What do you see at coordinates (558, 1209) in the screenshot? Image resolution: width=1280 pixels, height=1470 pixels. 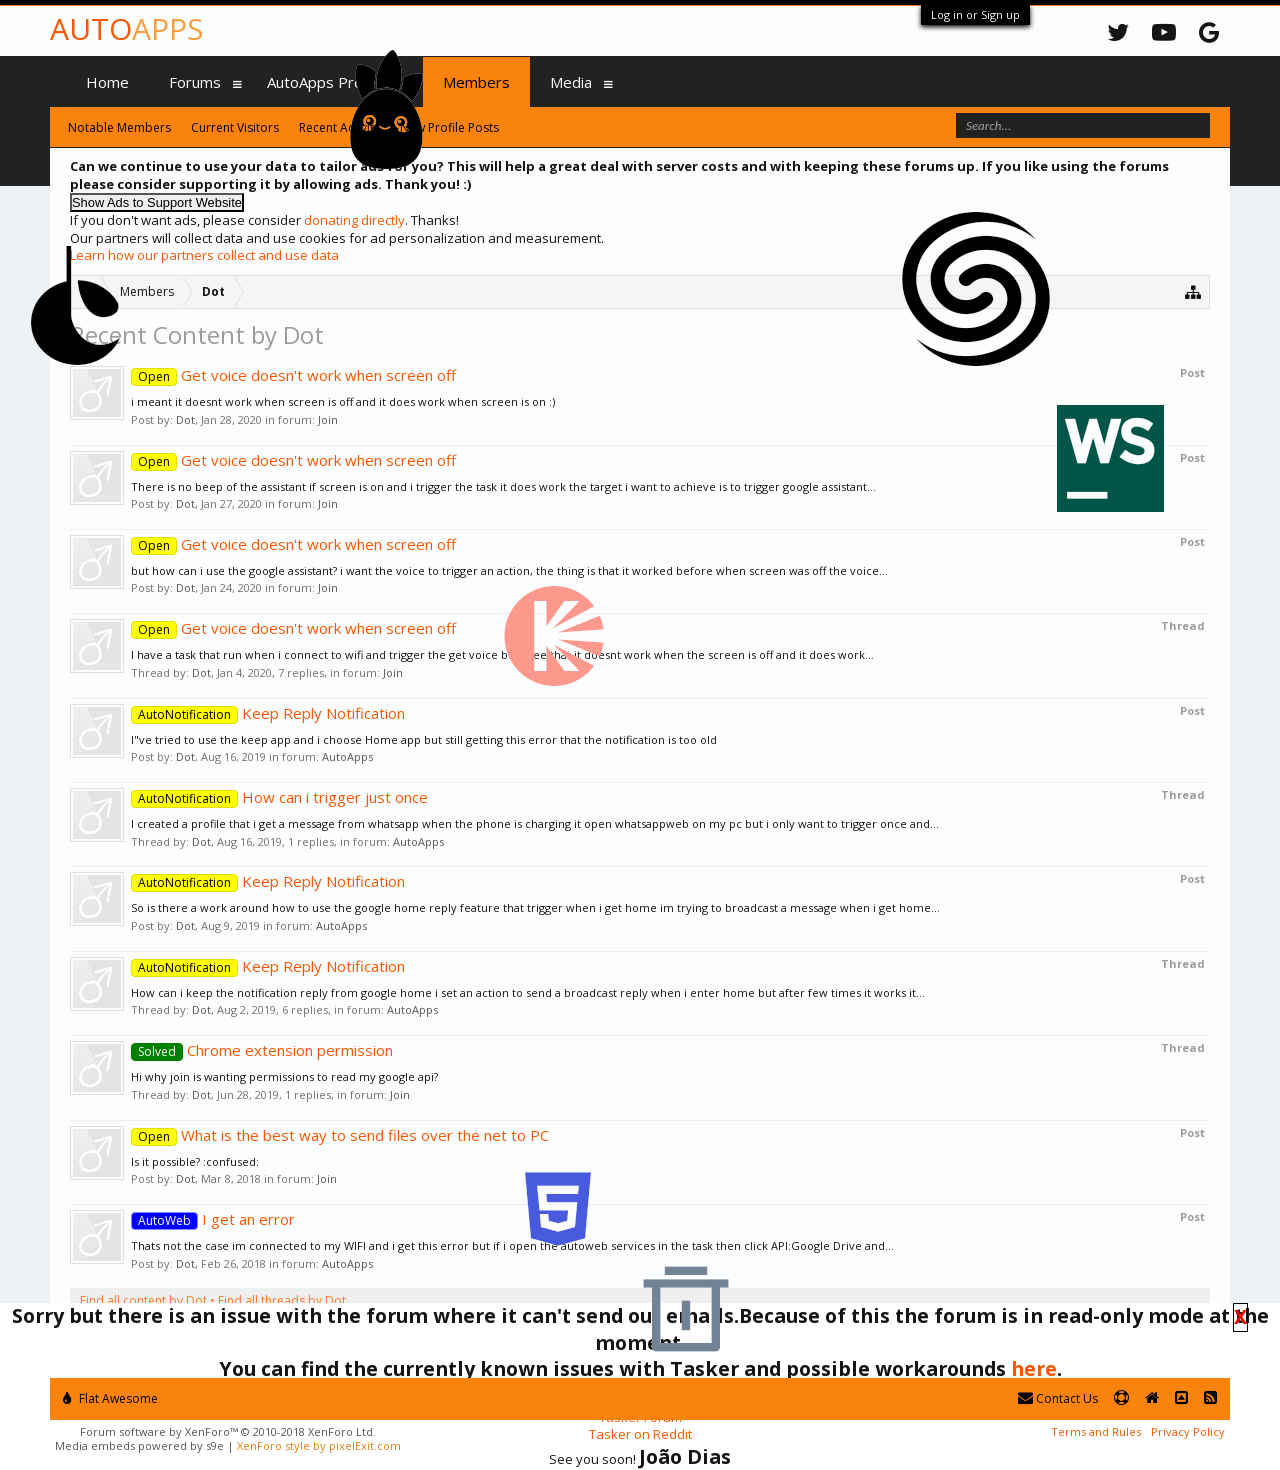 I see `indicates HTML5 technology or web development` at bounding box center [558, 1209].